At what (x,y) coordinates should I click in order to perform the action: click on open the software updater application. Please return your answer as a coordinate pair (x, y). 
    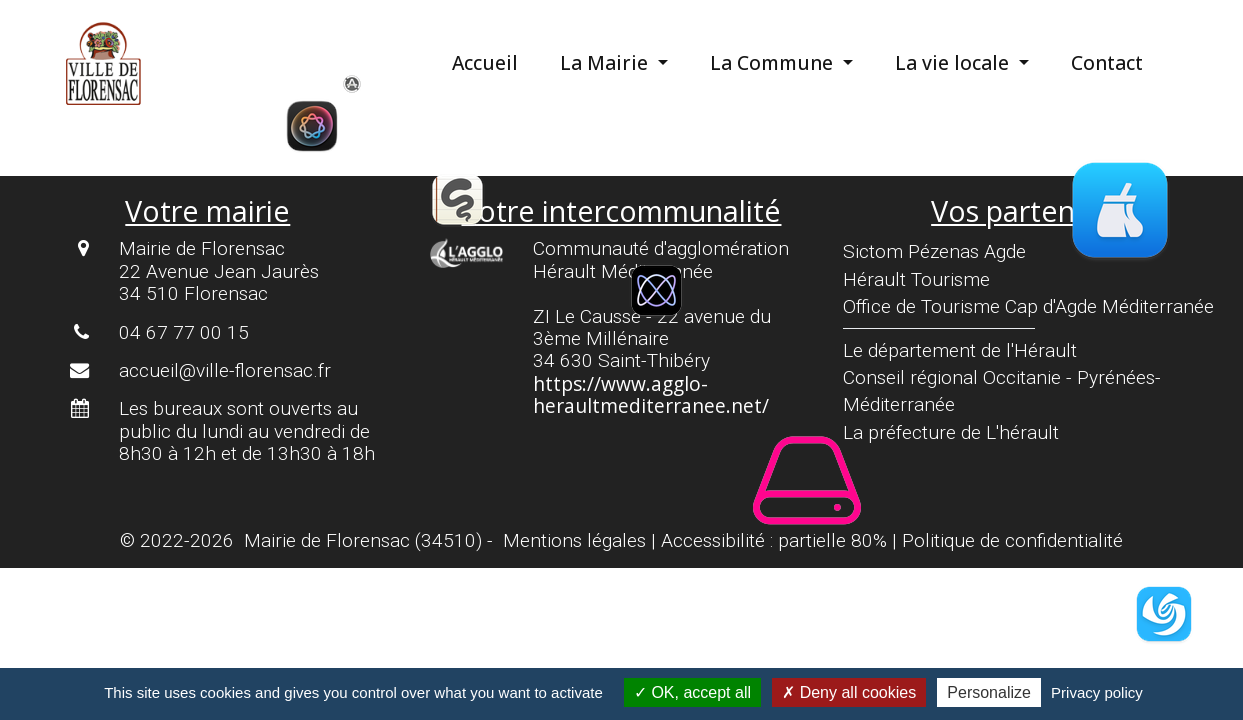
    Looking at the image, I should click on (352, 84).